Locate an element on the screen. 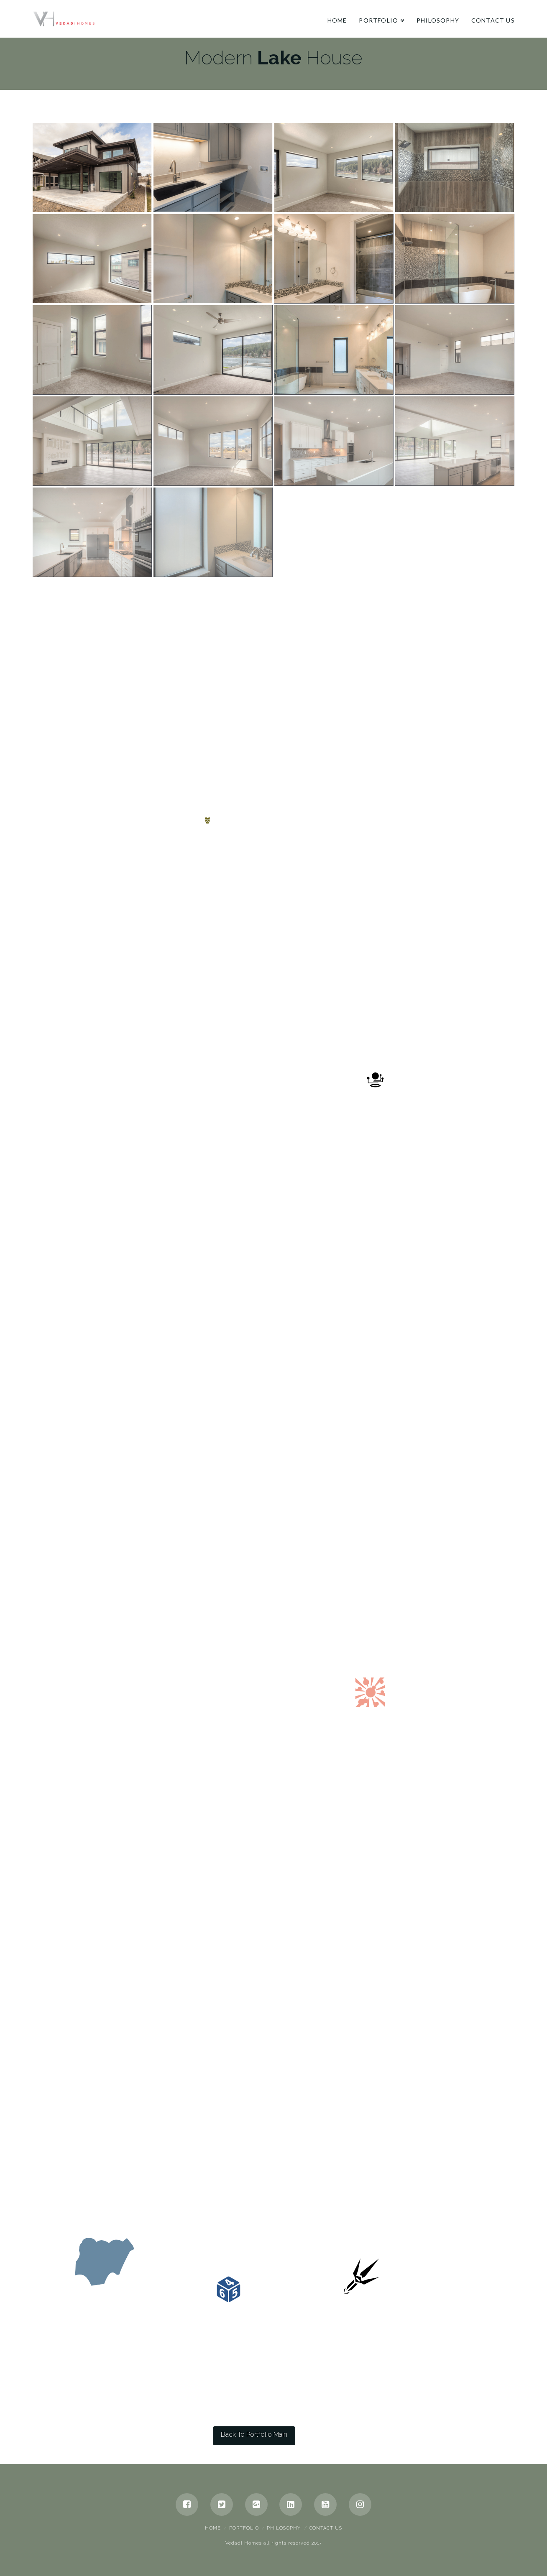 Image resolution: width=547 pixels, height=2576 pixels. select Nigeria as your country or region is located at coordinates (105, 2262).